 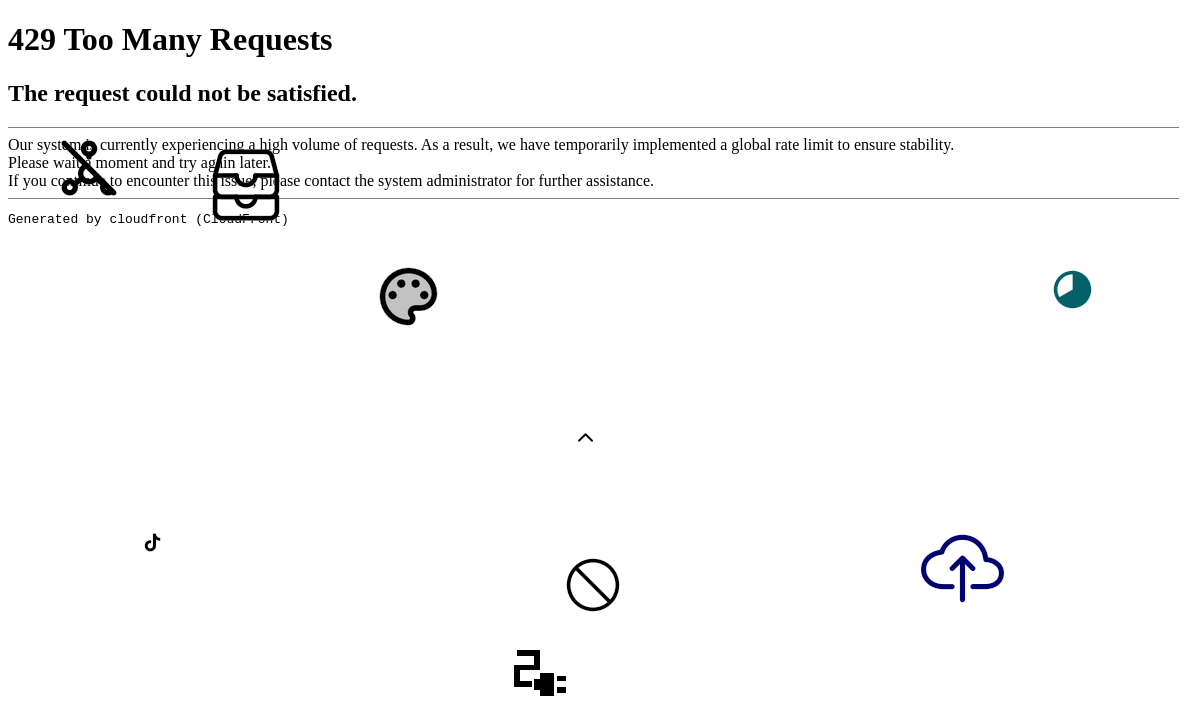 What do you see at coordinates (1072, 289) in the screenshot?
I see `indicates 66% progress or completion` at bounding box center [1072, 289].